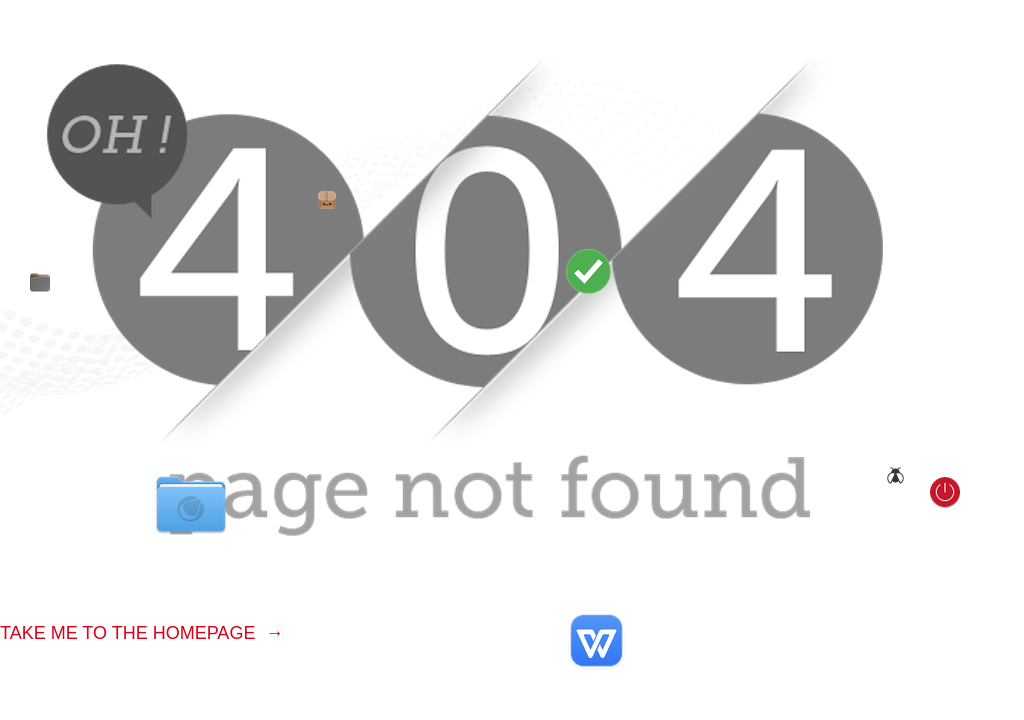 The width and height of the screenshot is (1024, 720). Describe the element at coordinates (327, 200) in the screenshot. I see `open boxbuddy container management app` at that location.